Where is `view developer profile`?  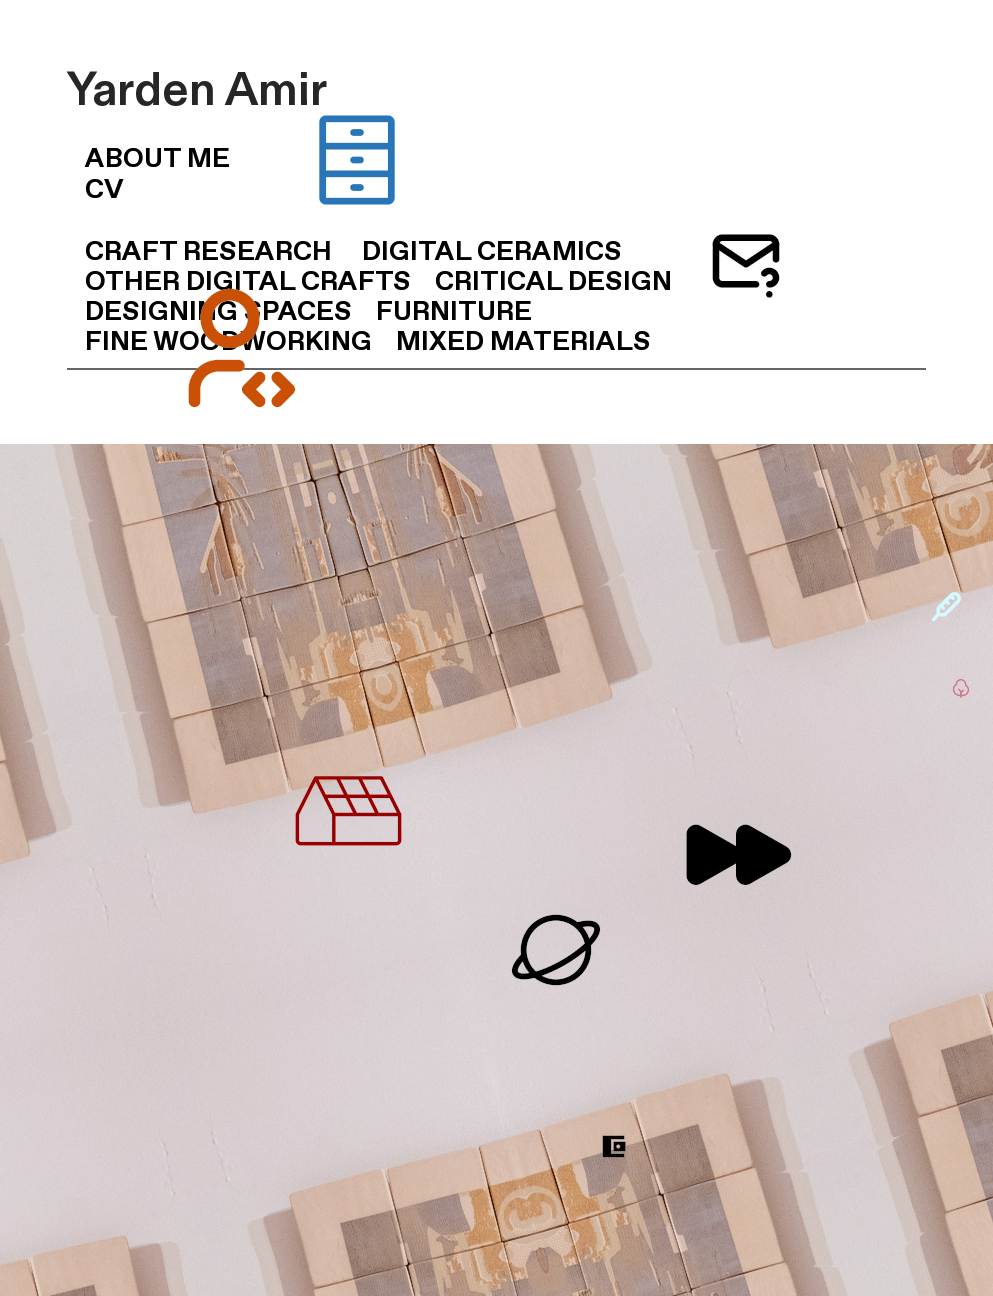
view developer profile is located at coordinates (230, 348).